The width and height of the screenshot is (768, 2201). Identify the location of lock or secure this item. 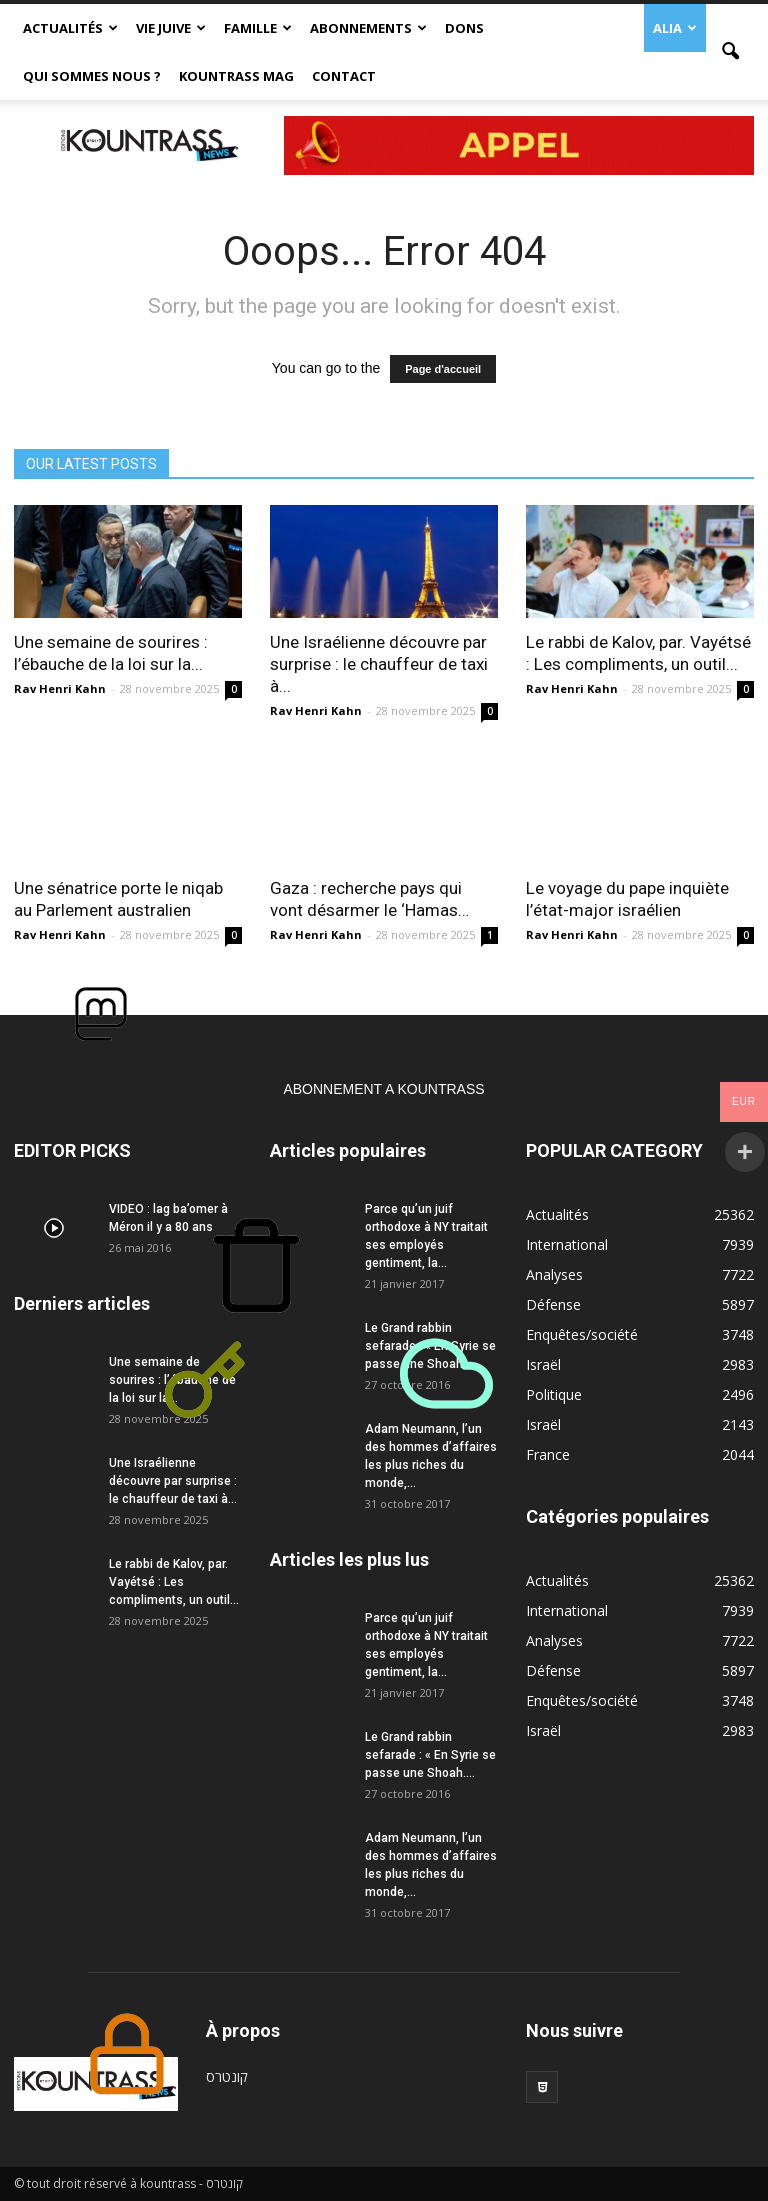
(127, 2054).